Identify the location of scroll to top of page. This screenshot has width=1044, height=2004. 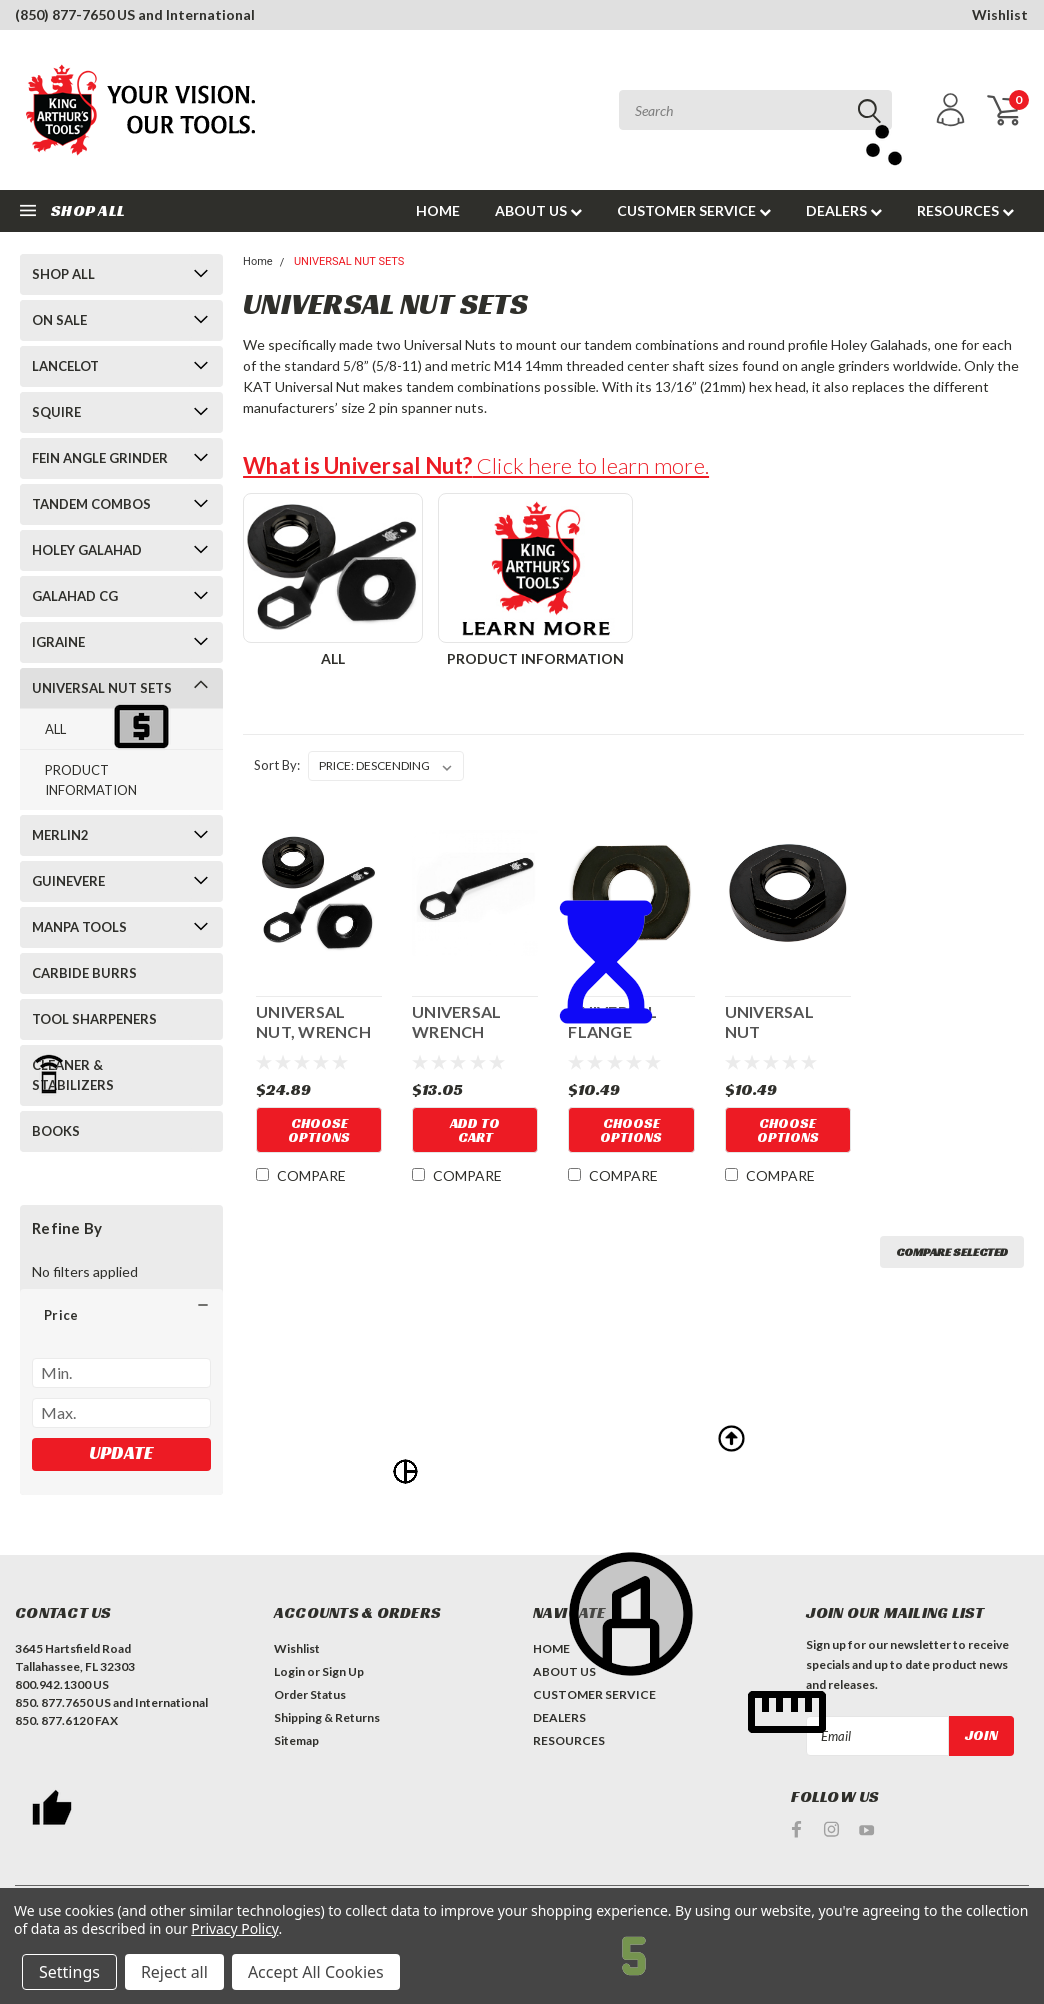
(731, 1438).